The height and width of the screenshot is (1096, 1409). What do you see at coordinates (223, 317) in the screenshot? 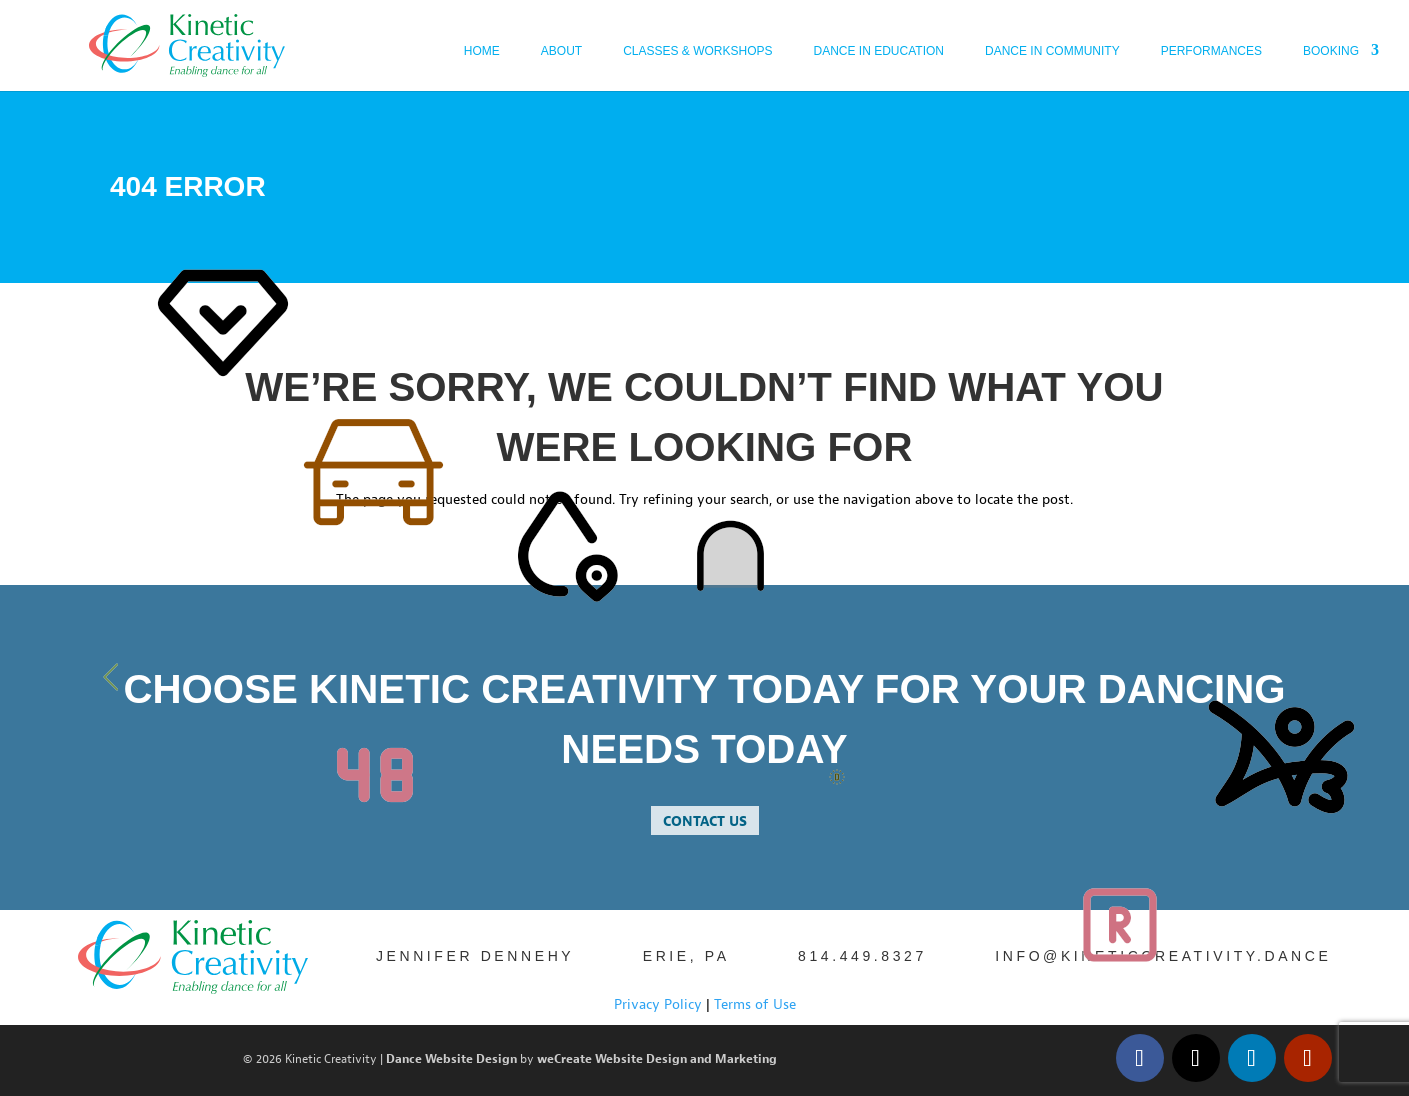
I see `open my oppo account or services` at bounding box center [223, 317].